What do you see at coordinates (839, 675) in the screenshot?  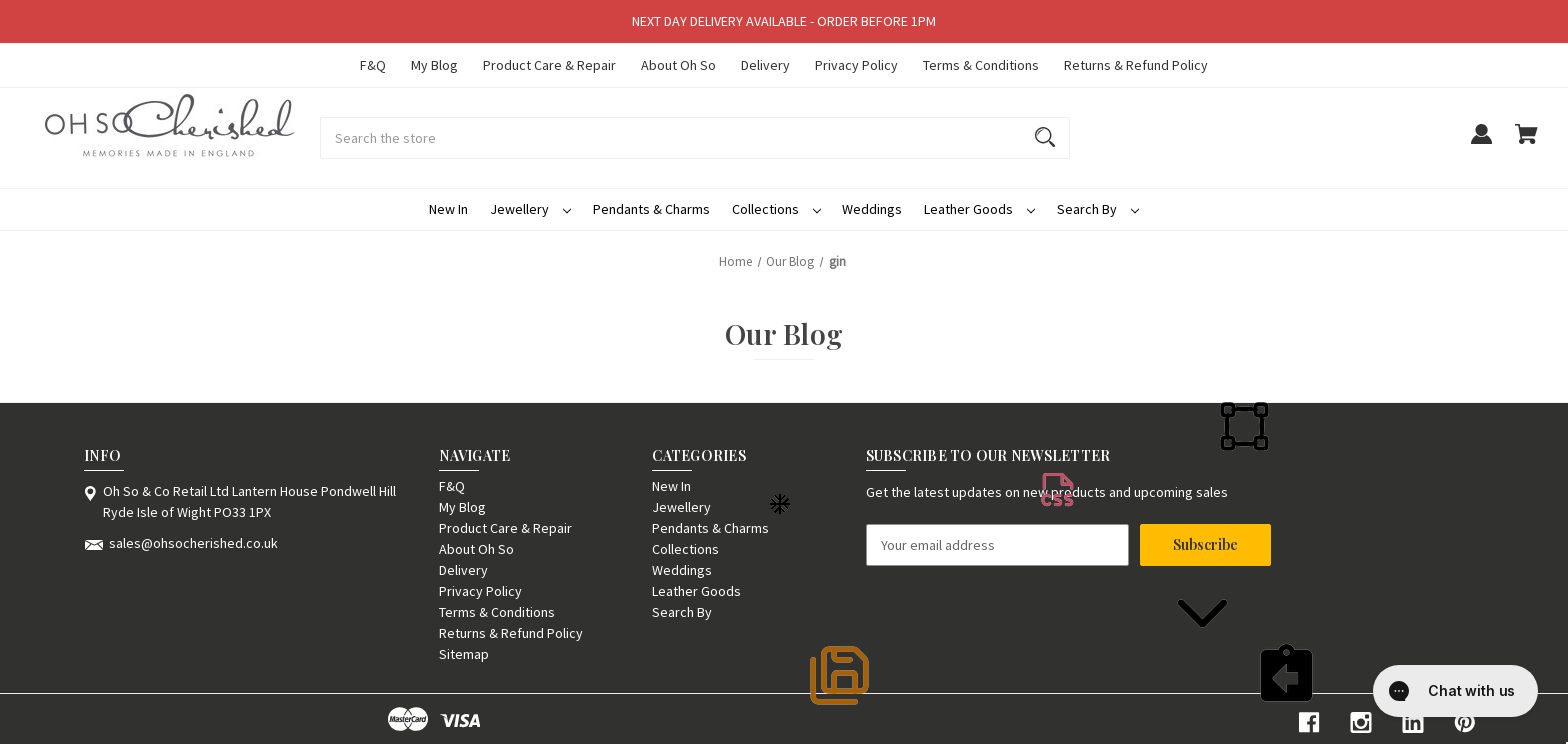 I see `save all open files at once` at bounding box center [839, 675].